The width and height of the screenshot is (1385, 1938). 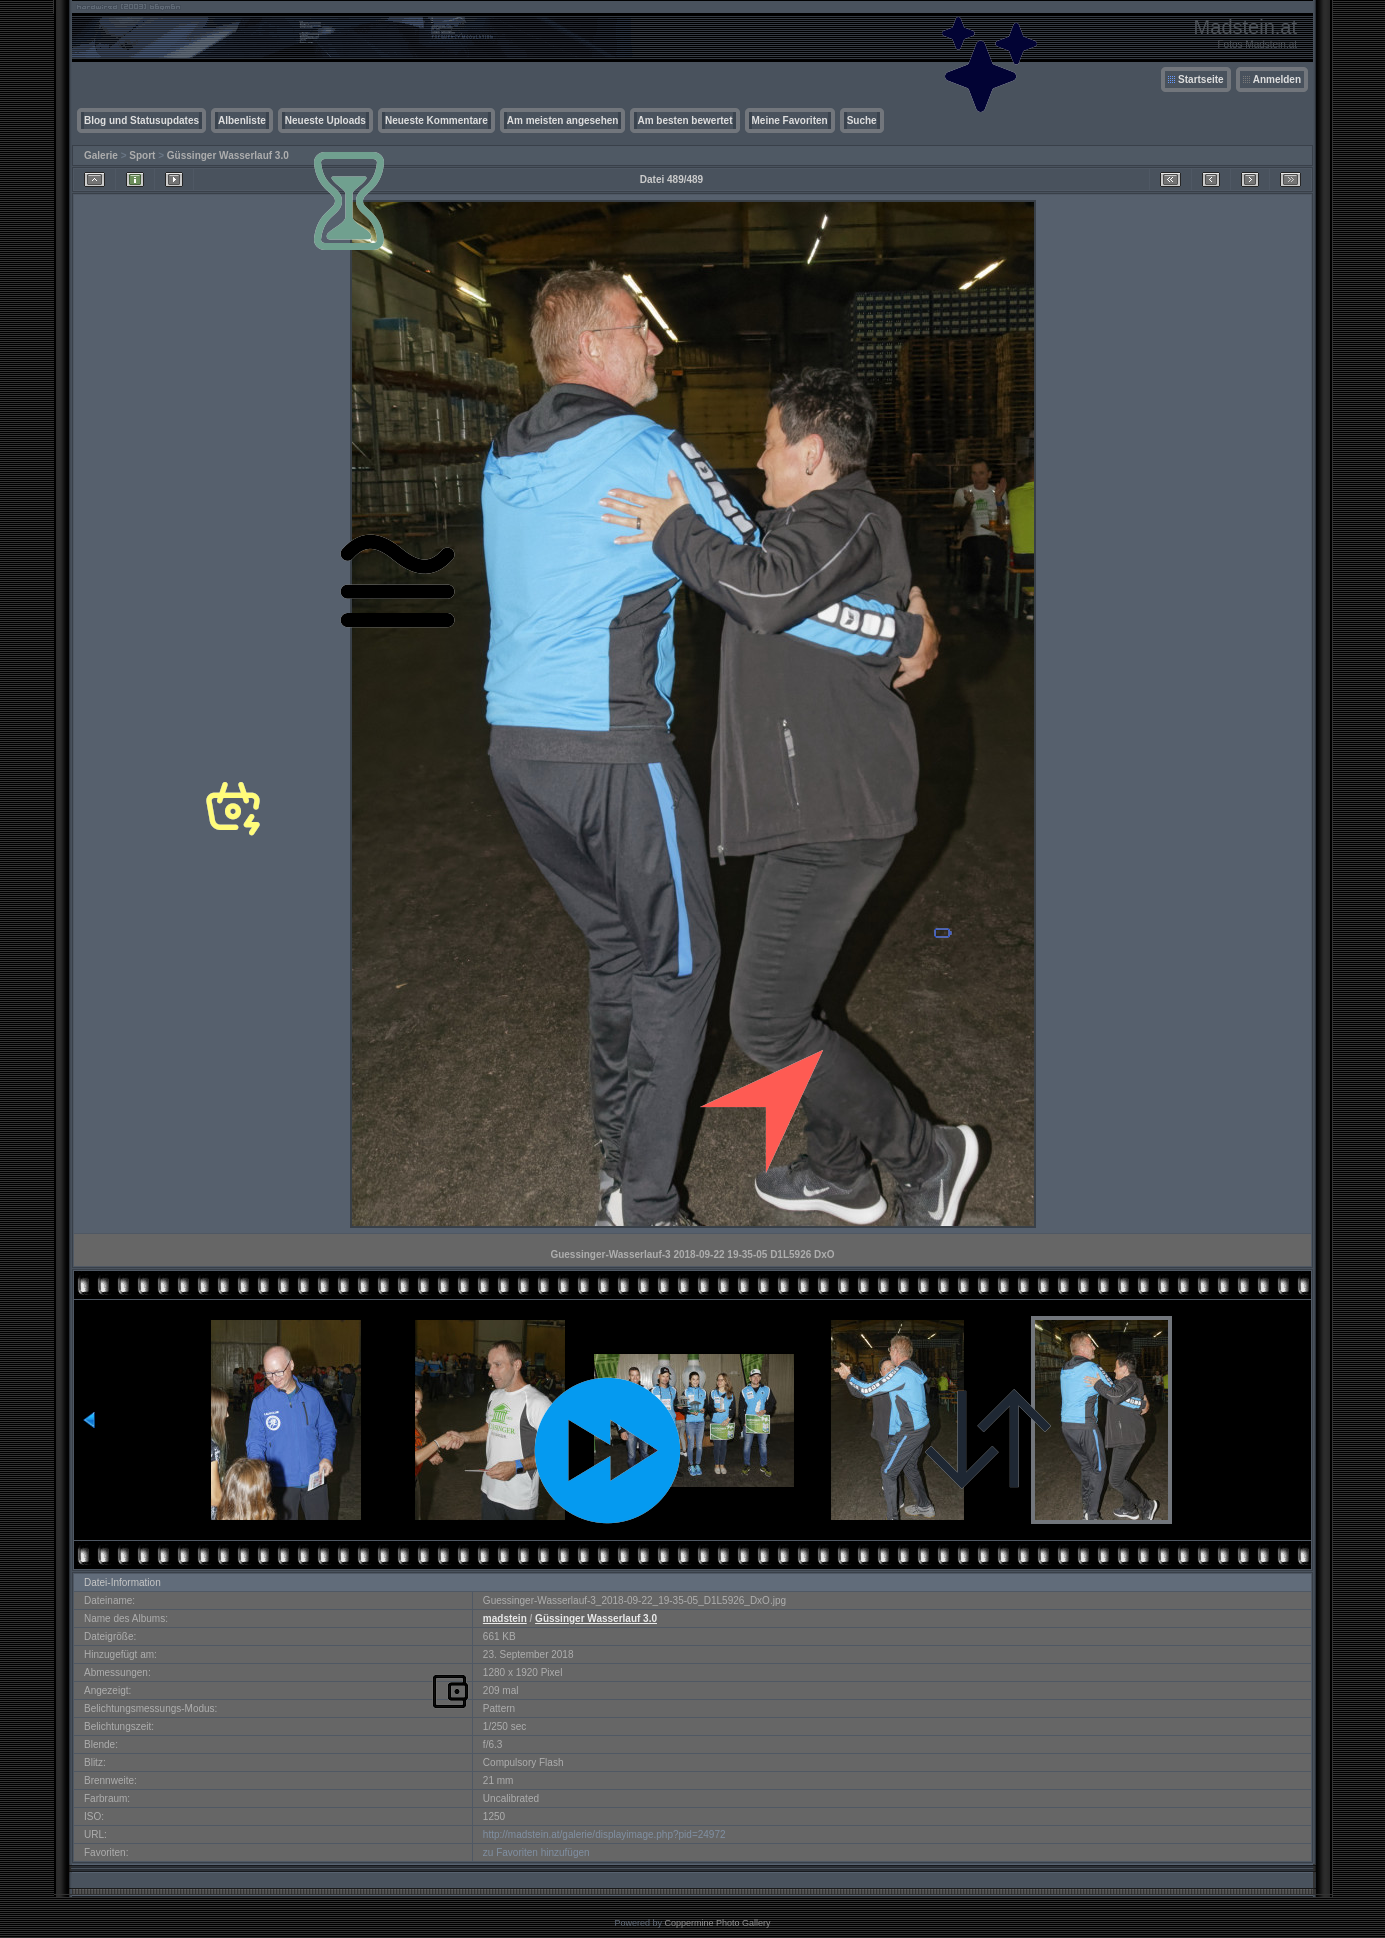 I want to click on indicates AI-generated or enhanced content, so click(x=989, y=64).